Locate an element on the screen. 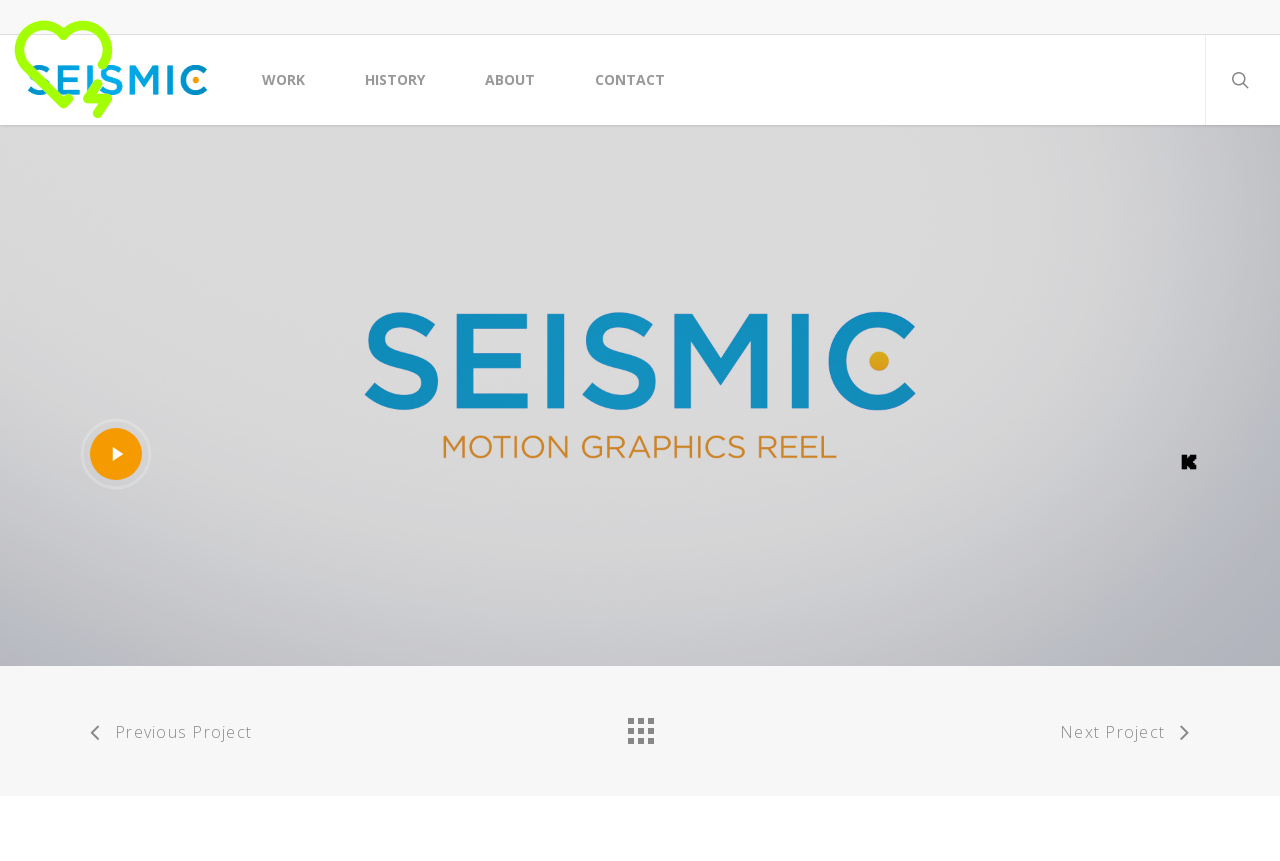 The image size is (1280, 861). open the Kick streaming platform is located at coordinates (1189, 462).